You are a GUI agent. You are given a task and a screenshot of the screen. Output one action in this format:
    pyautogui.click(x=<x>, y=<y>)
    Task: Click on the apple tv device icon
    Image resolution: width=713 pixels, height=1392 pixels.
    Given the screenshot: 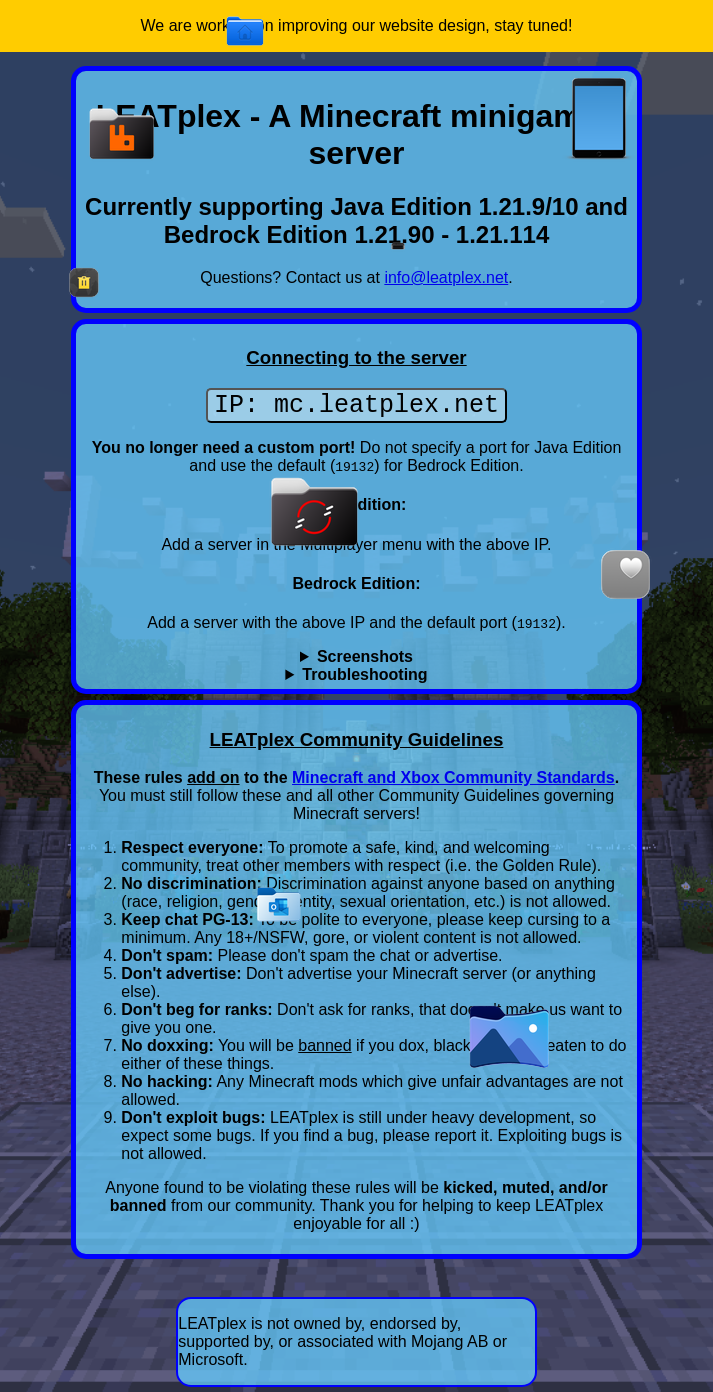 What is the action you would take?
    pyautogui.click(x=398, y=244)
    